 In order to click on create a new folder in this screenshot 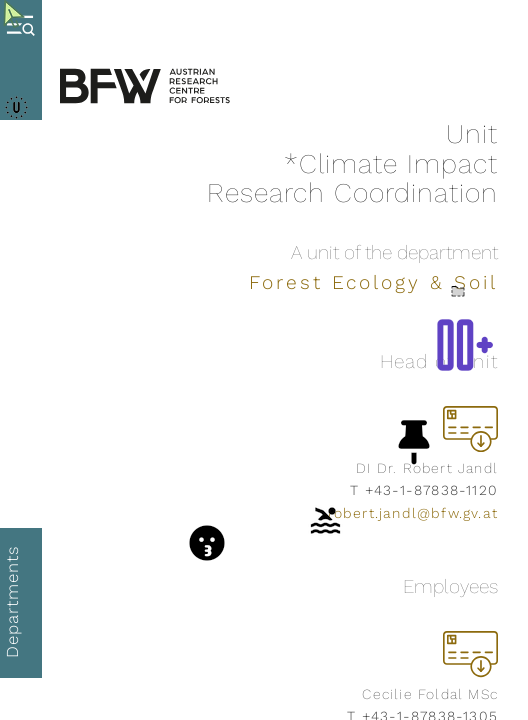, I will do `click(458, 291)`.